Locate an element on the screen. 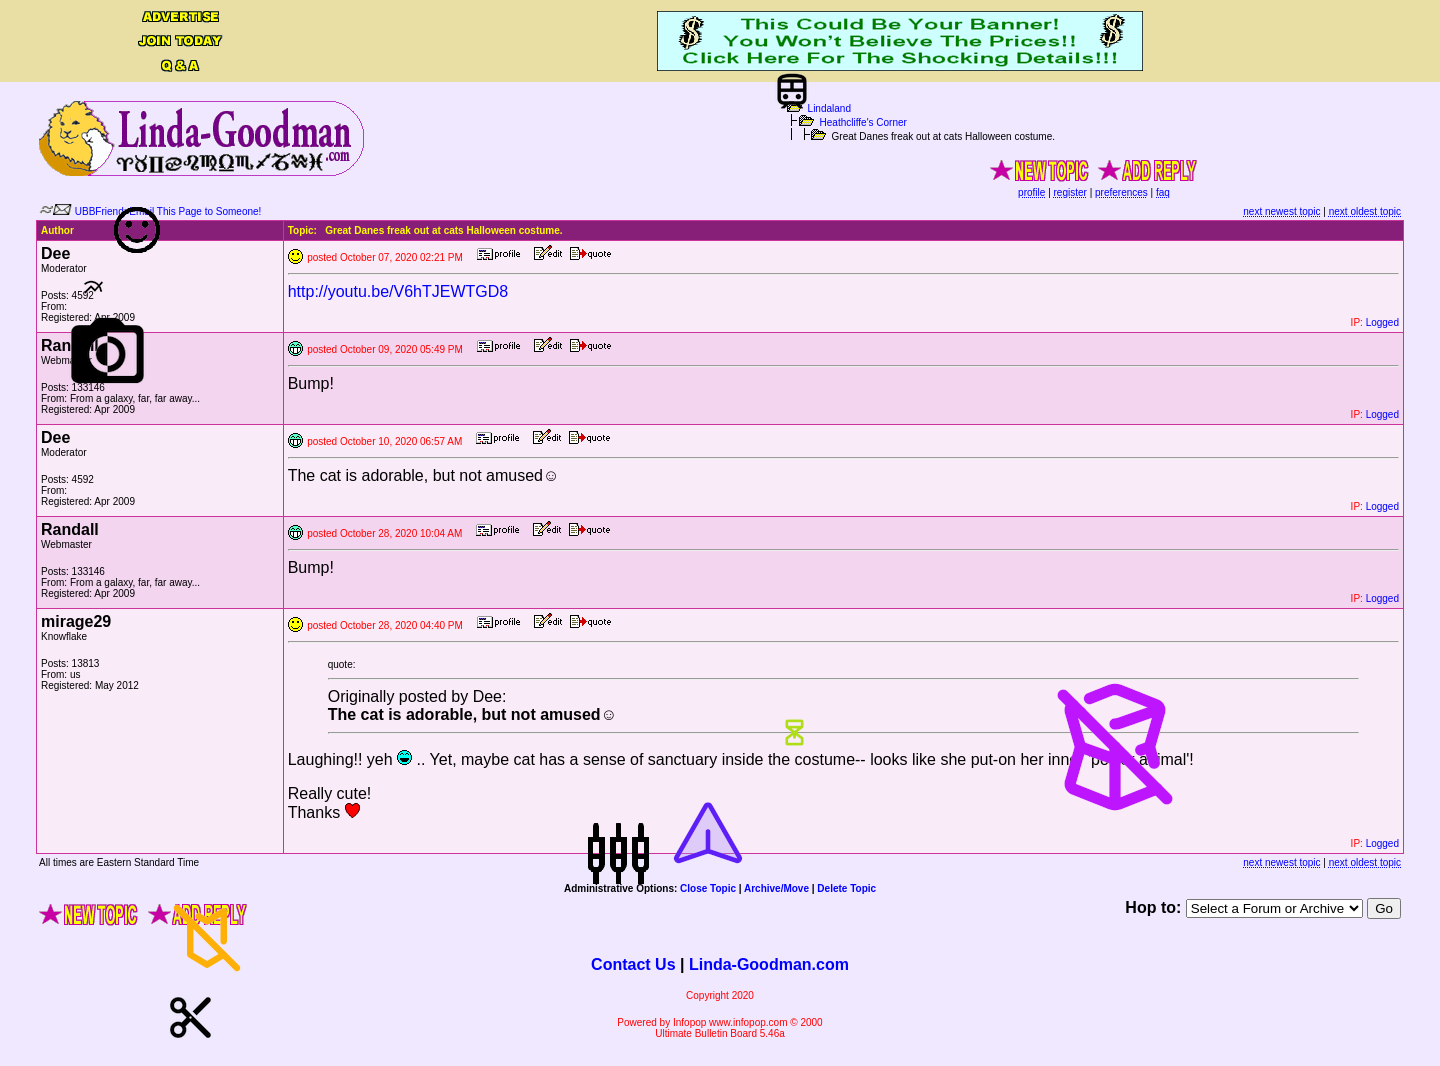  send a message is located at coordinates (708, 834).